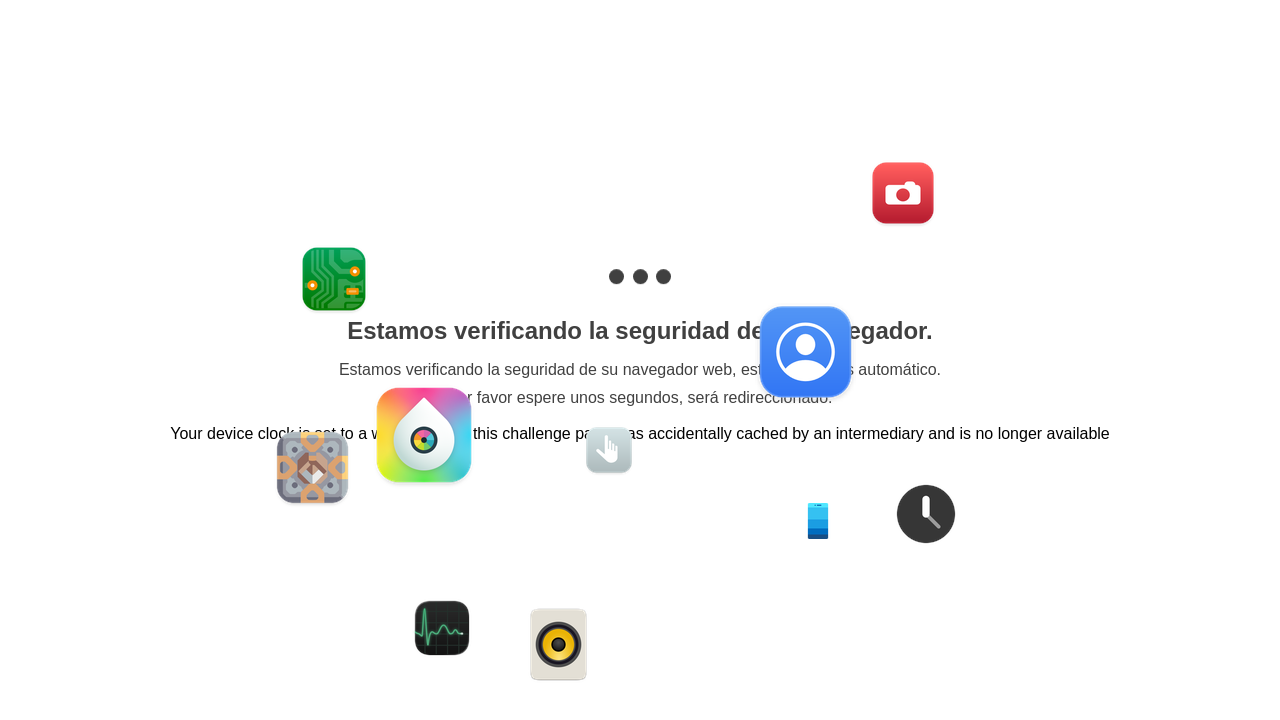 The image size is (1280, 720). I want to click on open pcbnew PCB design application, so click(334, 279).